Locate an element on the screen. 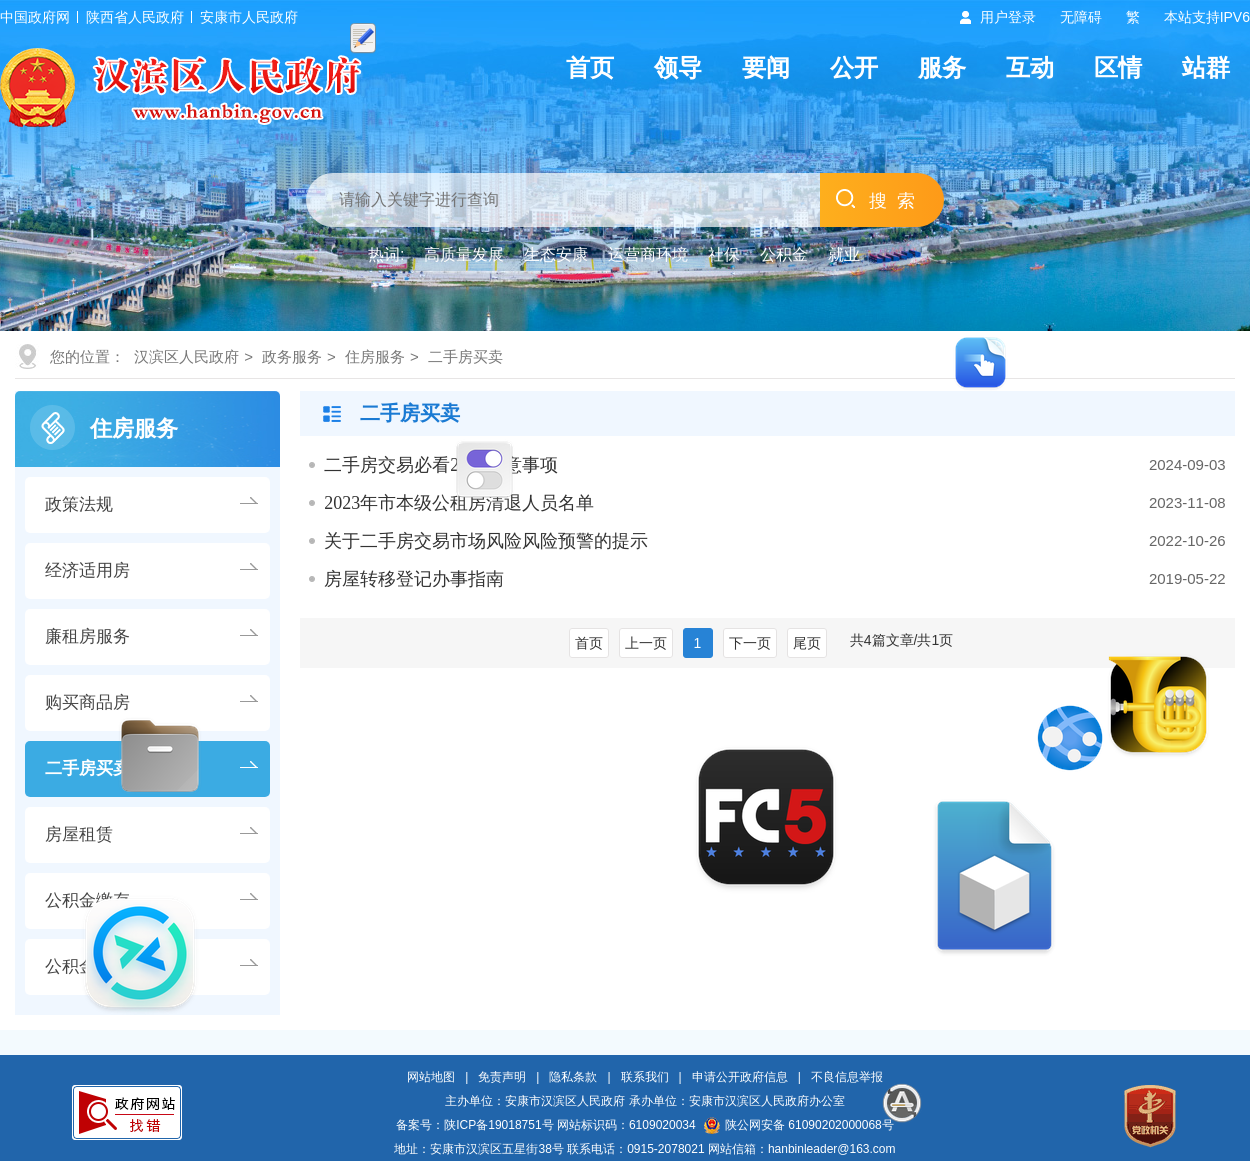 The height and width of the screenshot is (1161, 1250). launch far cry 5 game is located at coordinates (766, 817).